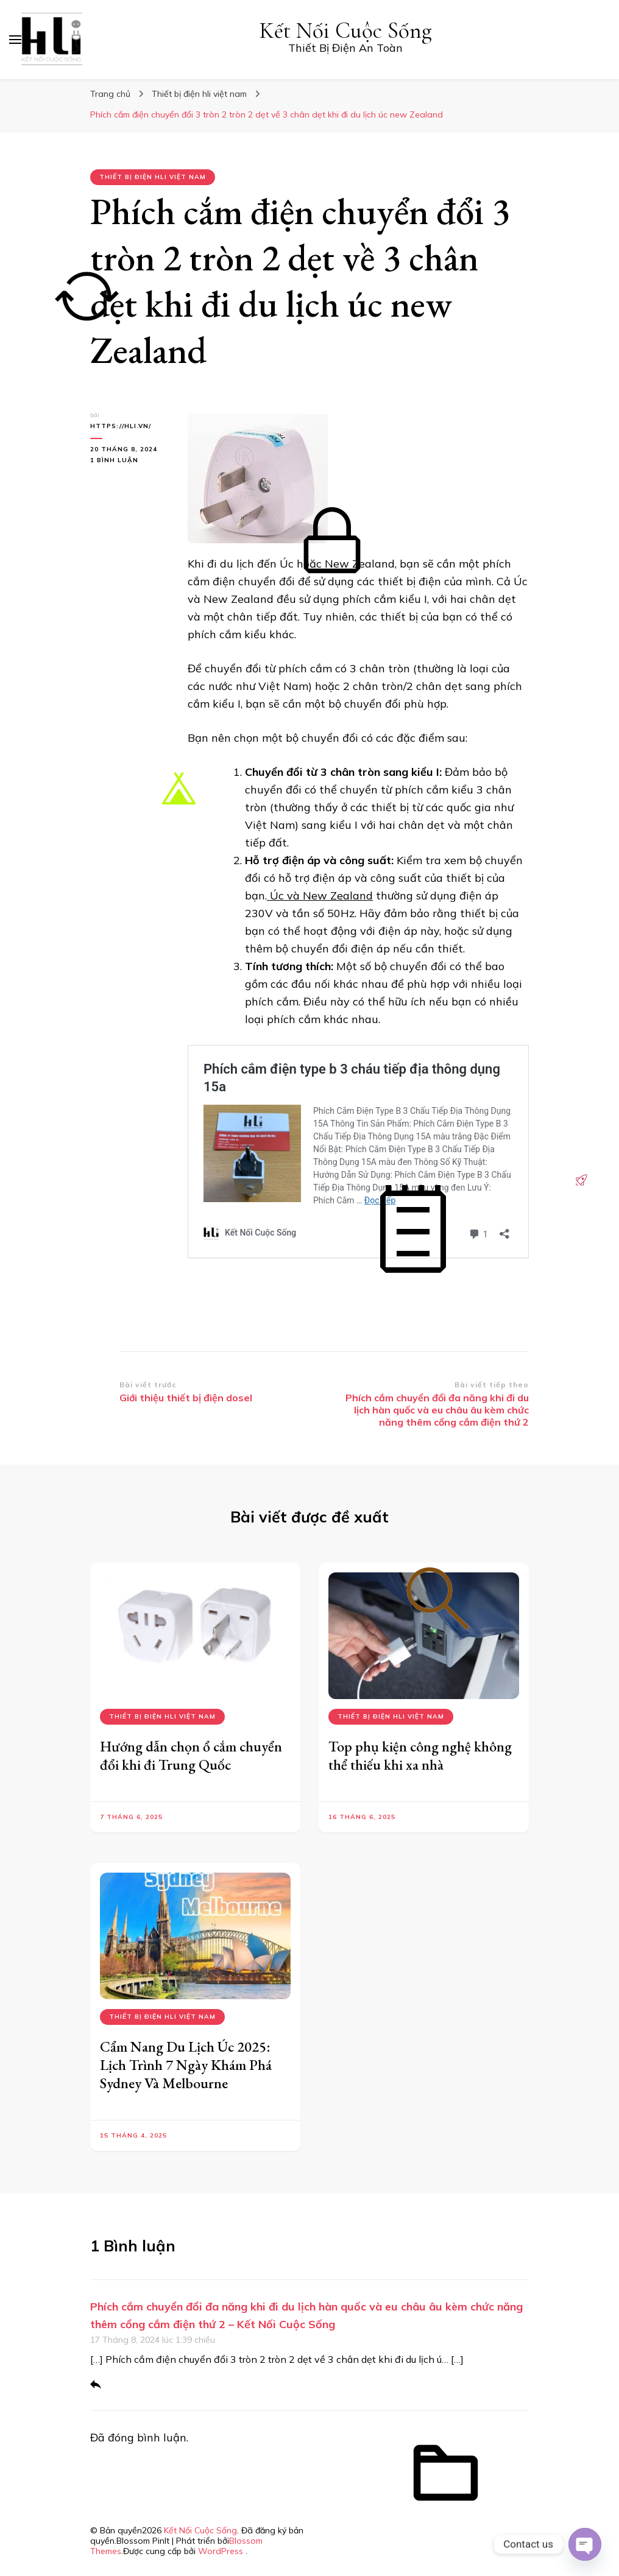 This screenshot has width=619, height=2576. I want to click on sync or refresh data, so click(87, 296).